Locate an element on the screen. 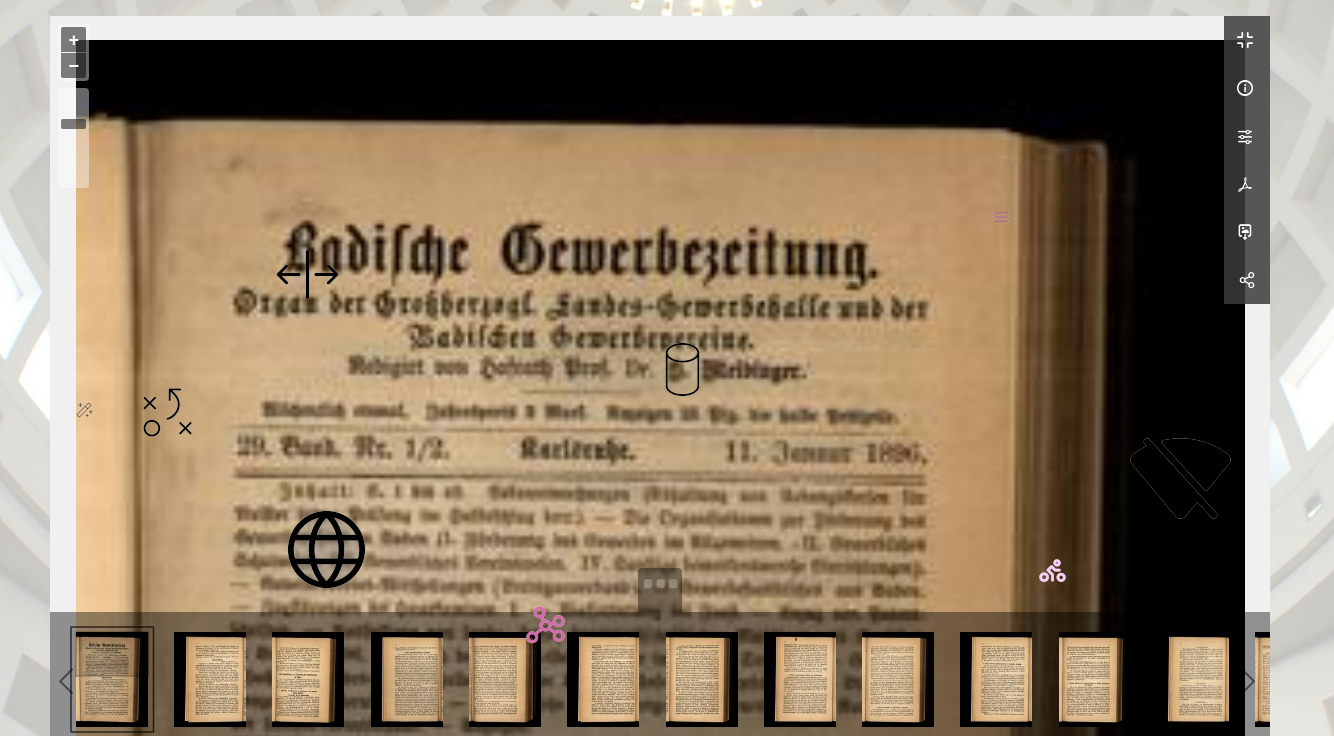 The width and height of the screenshot is (1334, 736). open the navigation menu is located at coordinates (1001, 217).